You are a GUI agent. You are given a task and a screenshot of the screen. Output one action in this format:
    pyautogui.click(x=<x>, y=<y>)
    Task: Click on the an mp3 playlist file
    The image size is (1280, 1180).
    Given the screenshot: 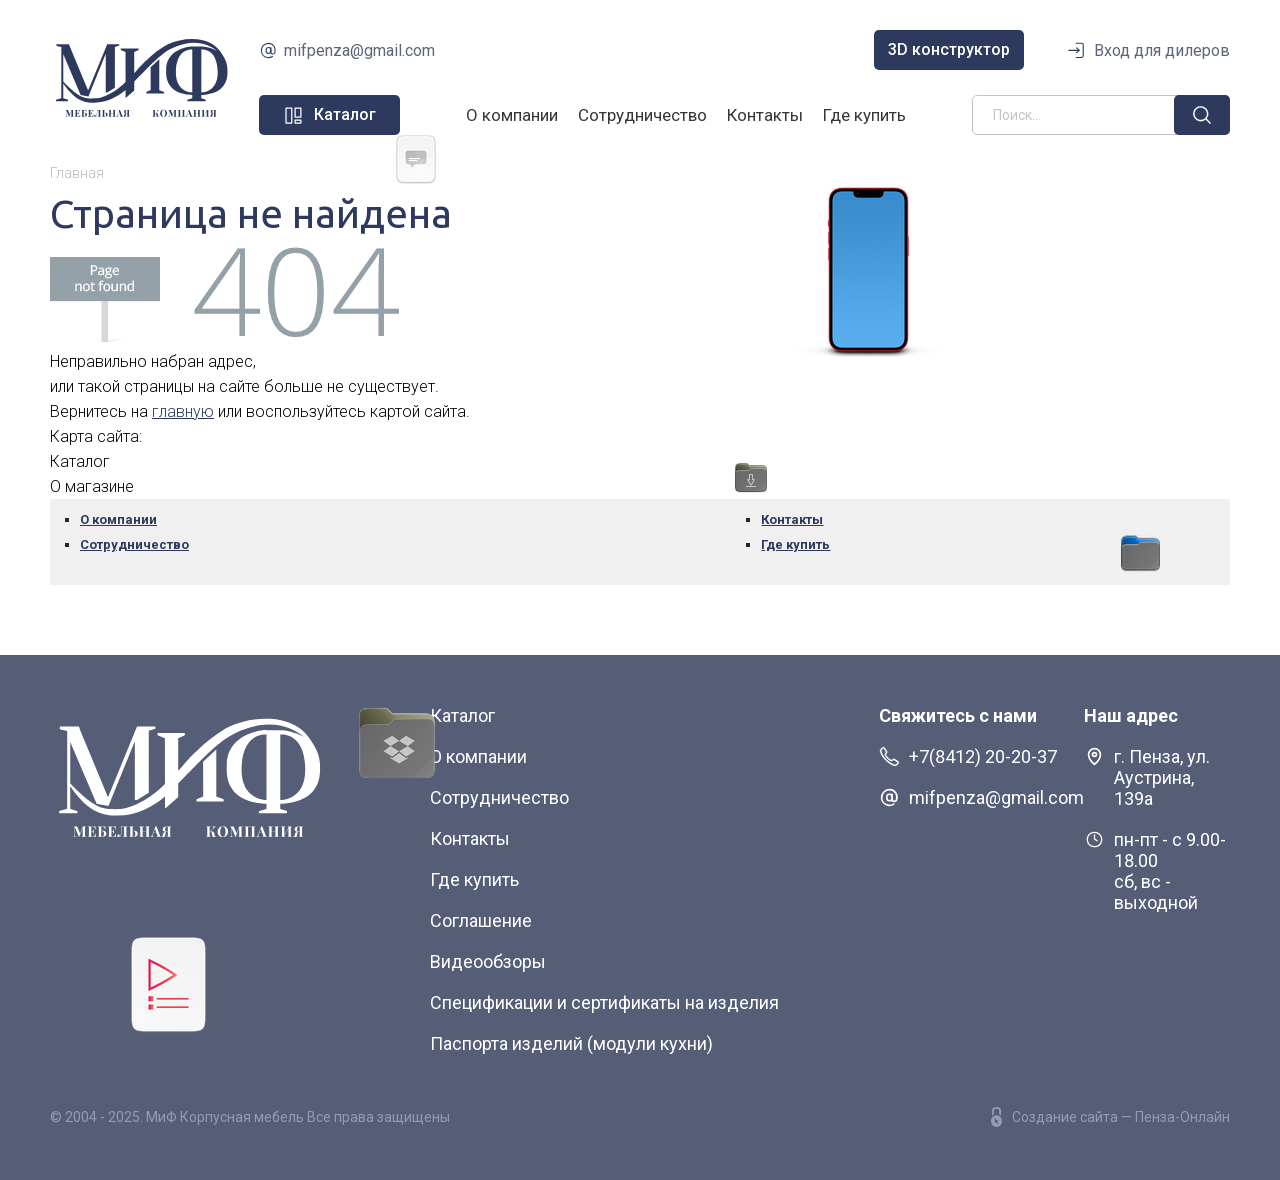 What is the action you would take?
    pyautogui.click(x=168, y=984)
    